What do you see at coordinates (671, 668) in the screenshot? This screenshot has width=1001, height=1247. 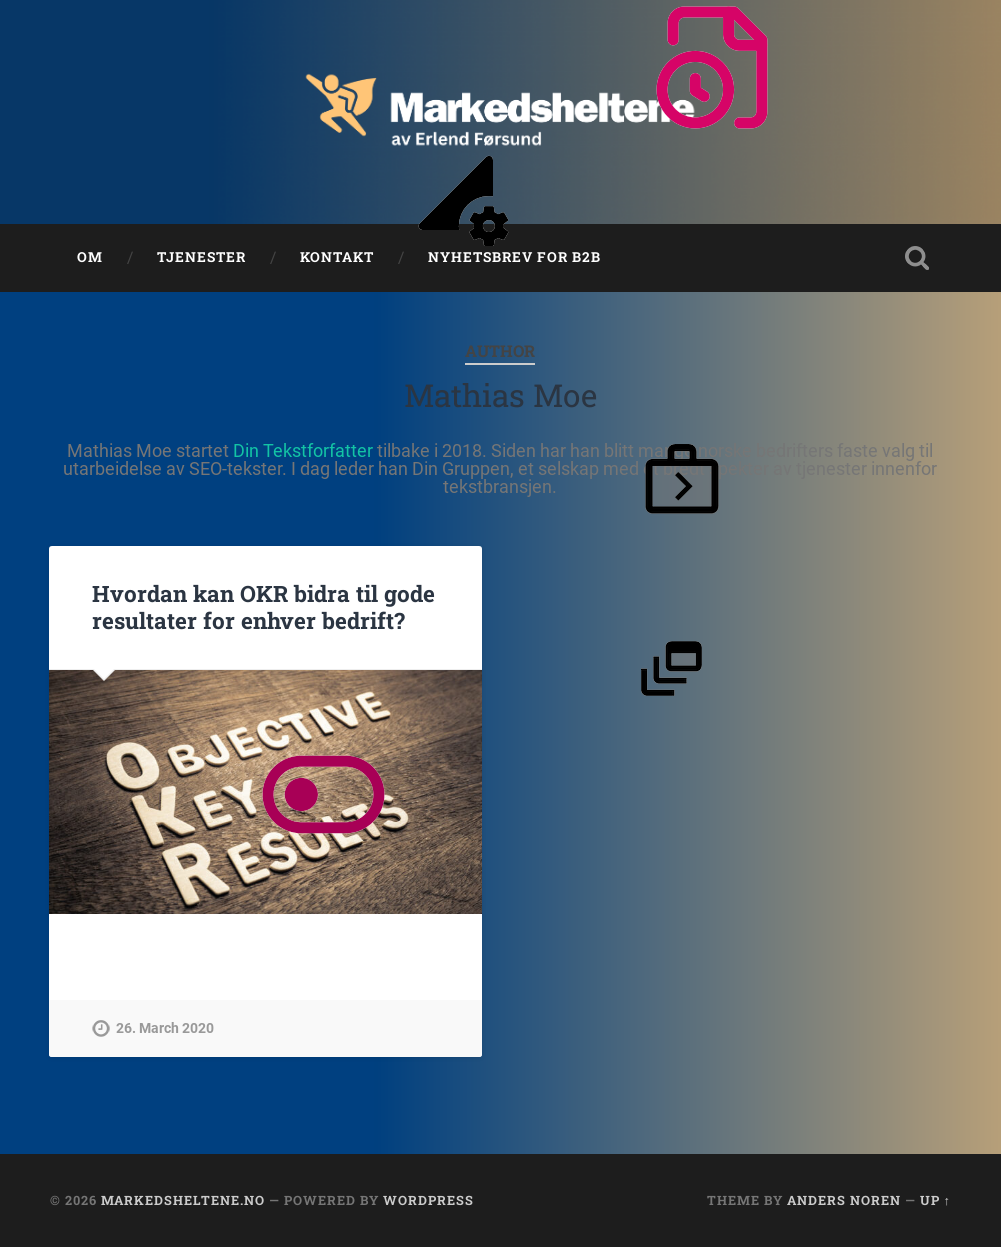 I see `view dynamic content feed` at bounding box center [671, 668].